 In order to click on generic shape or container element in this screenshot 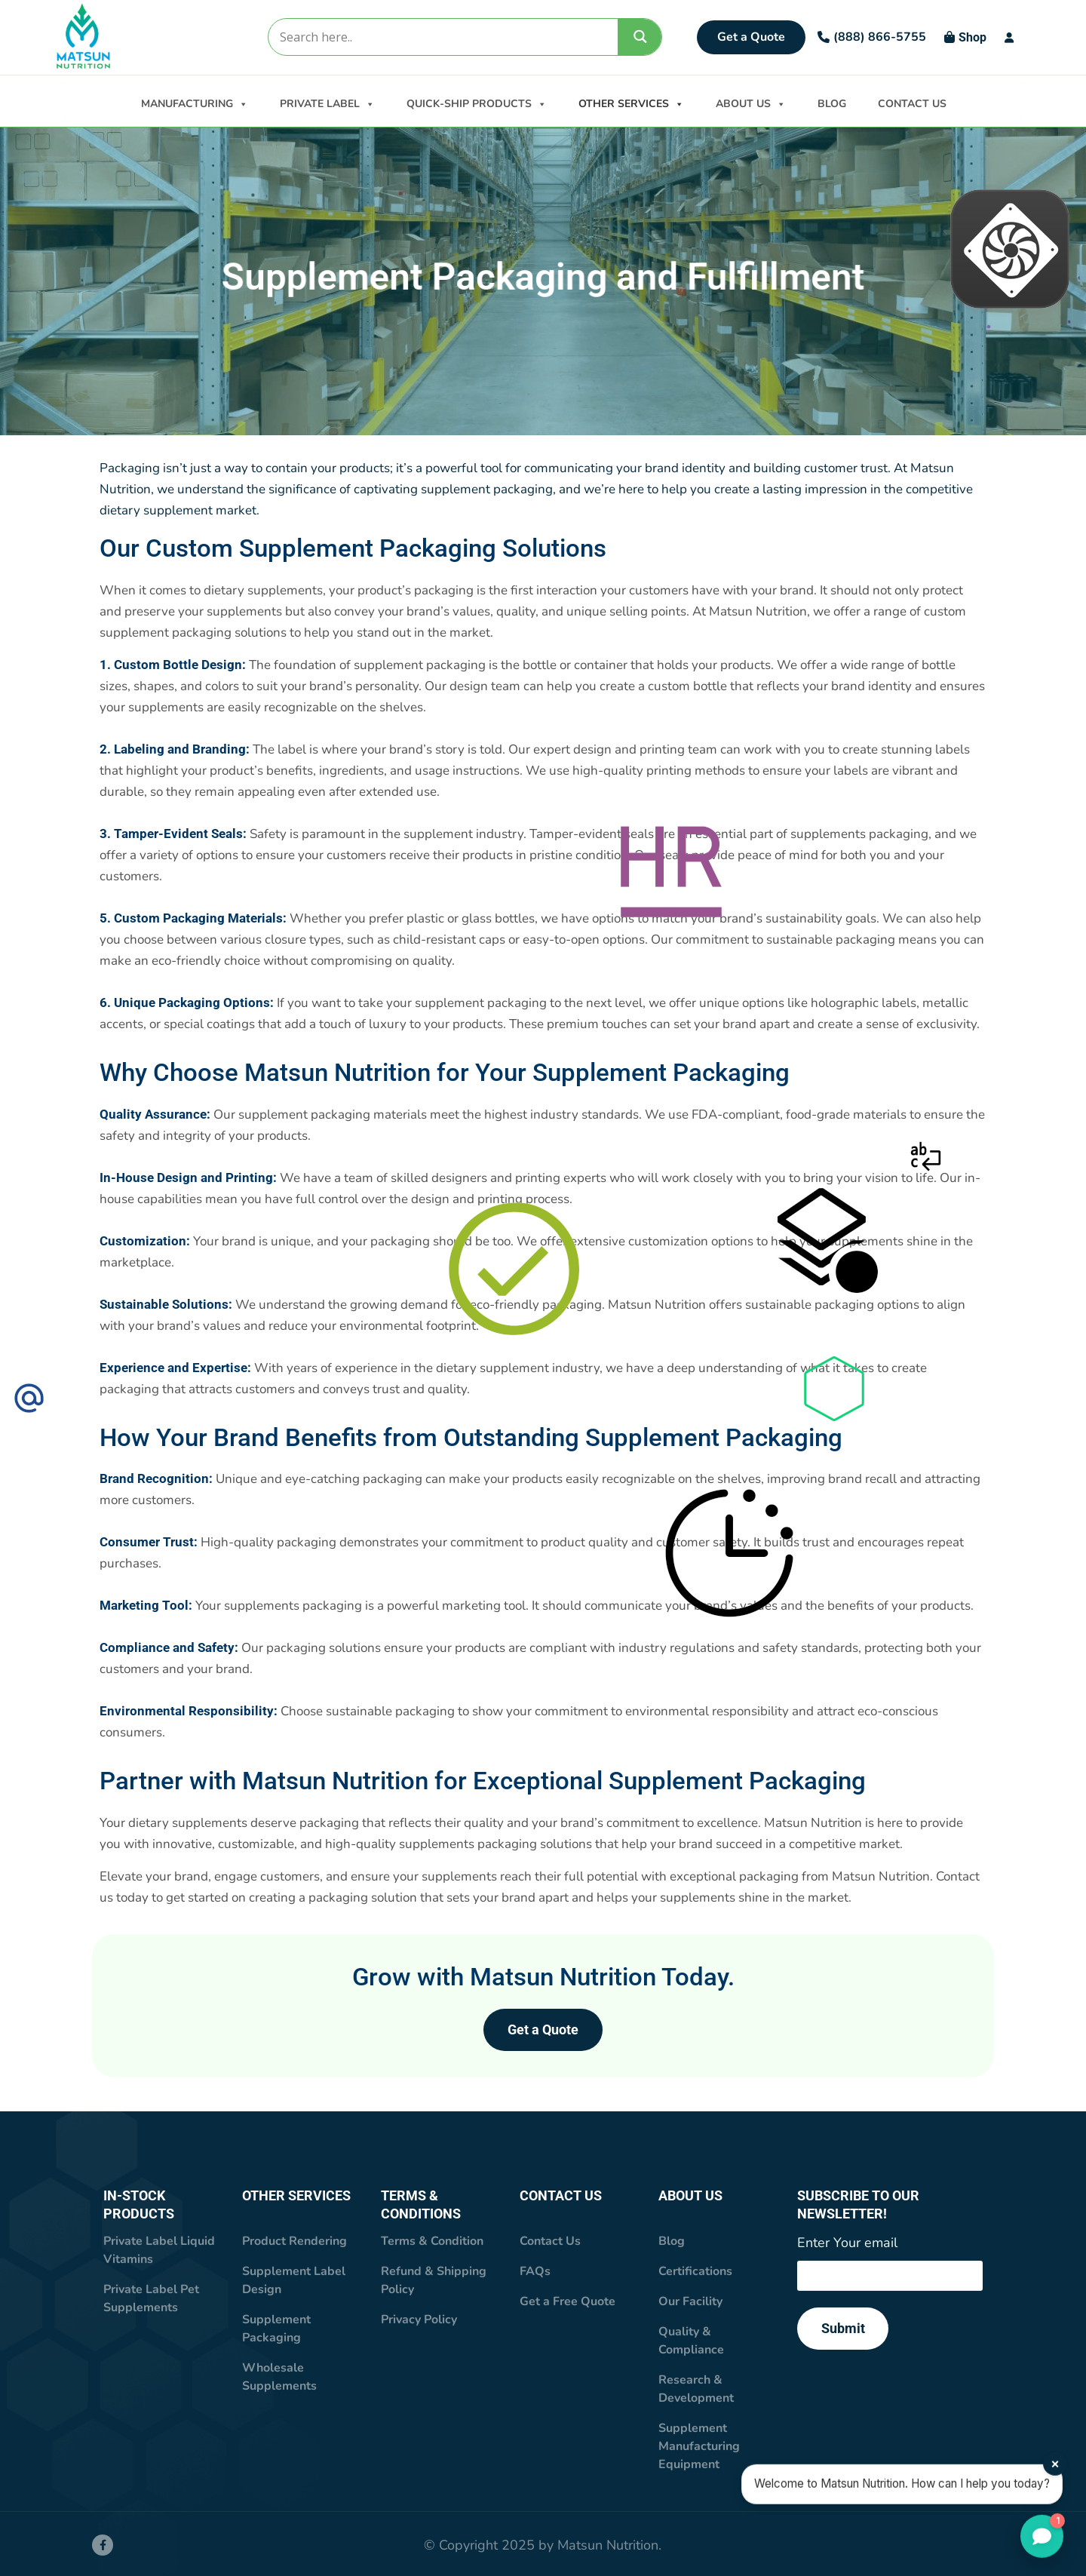, I will do `click(834, 1389)`.